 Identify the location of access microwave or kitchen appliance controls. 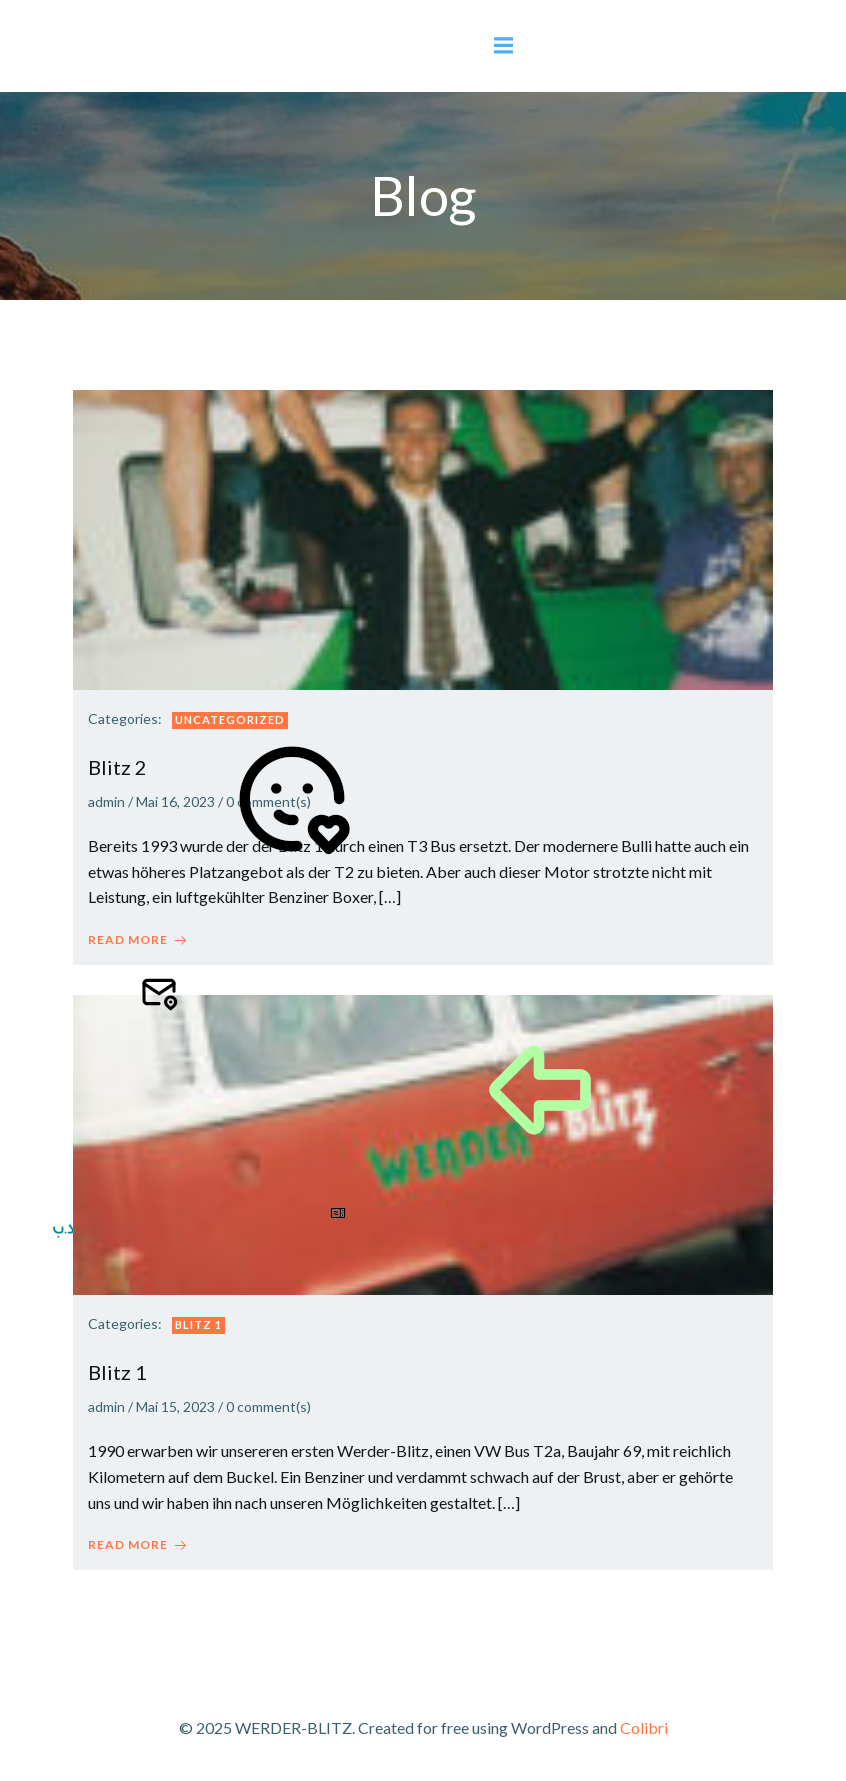
(338, 1213).